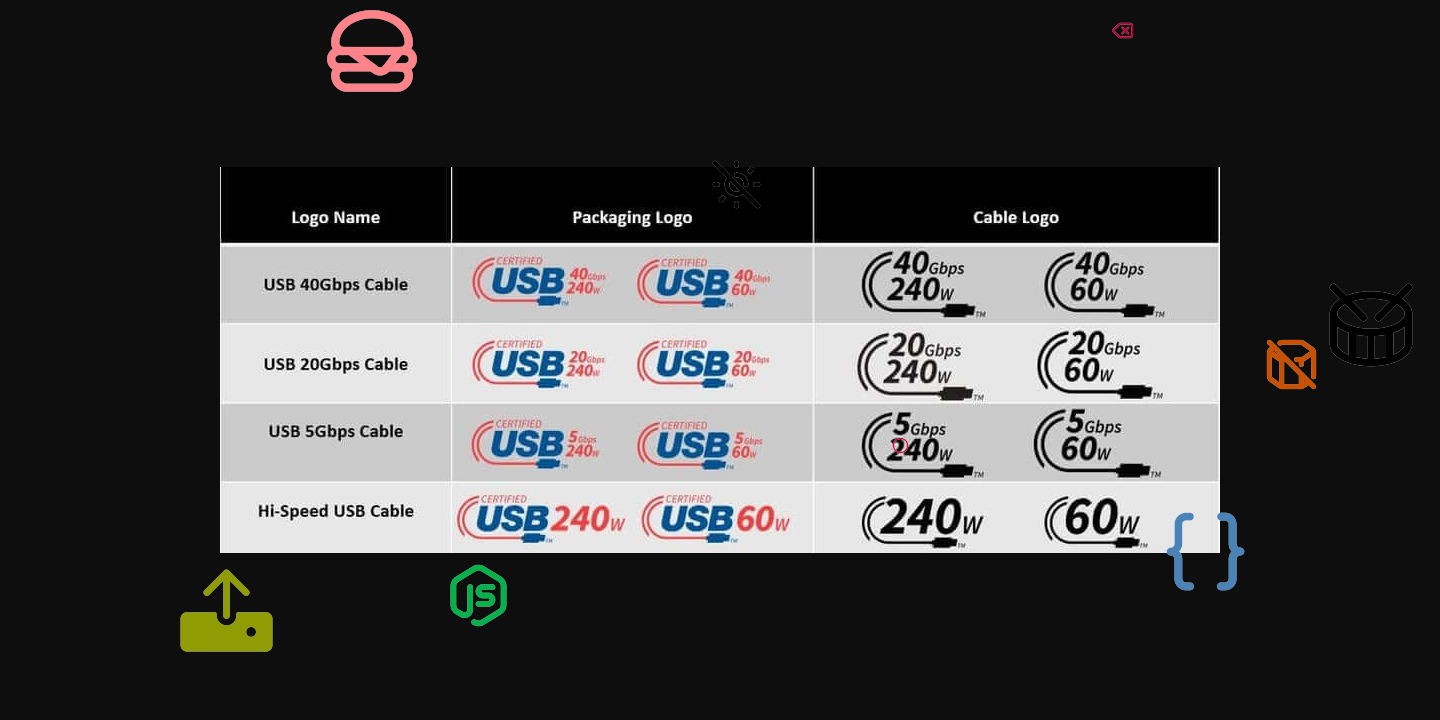 This screenshot has width=1440, height=720. I want to click on disable light mode or brightness, so click(736, 184).